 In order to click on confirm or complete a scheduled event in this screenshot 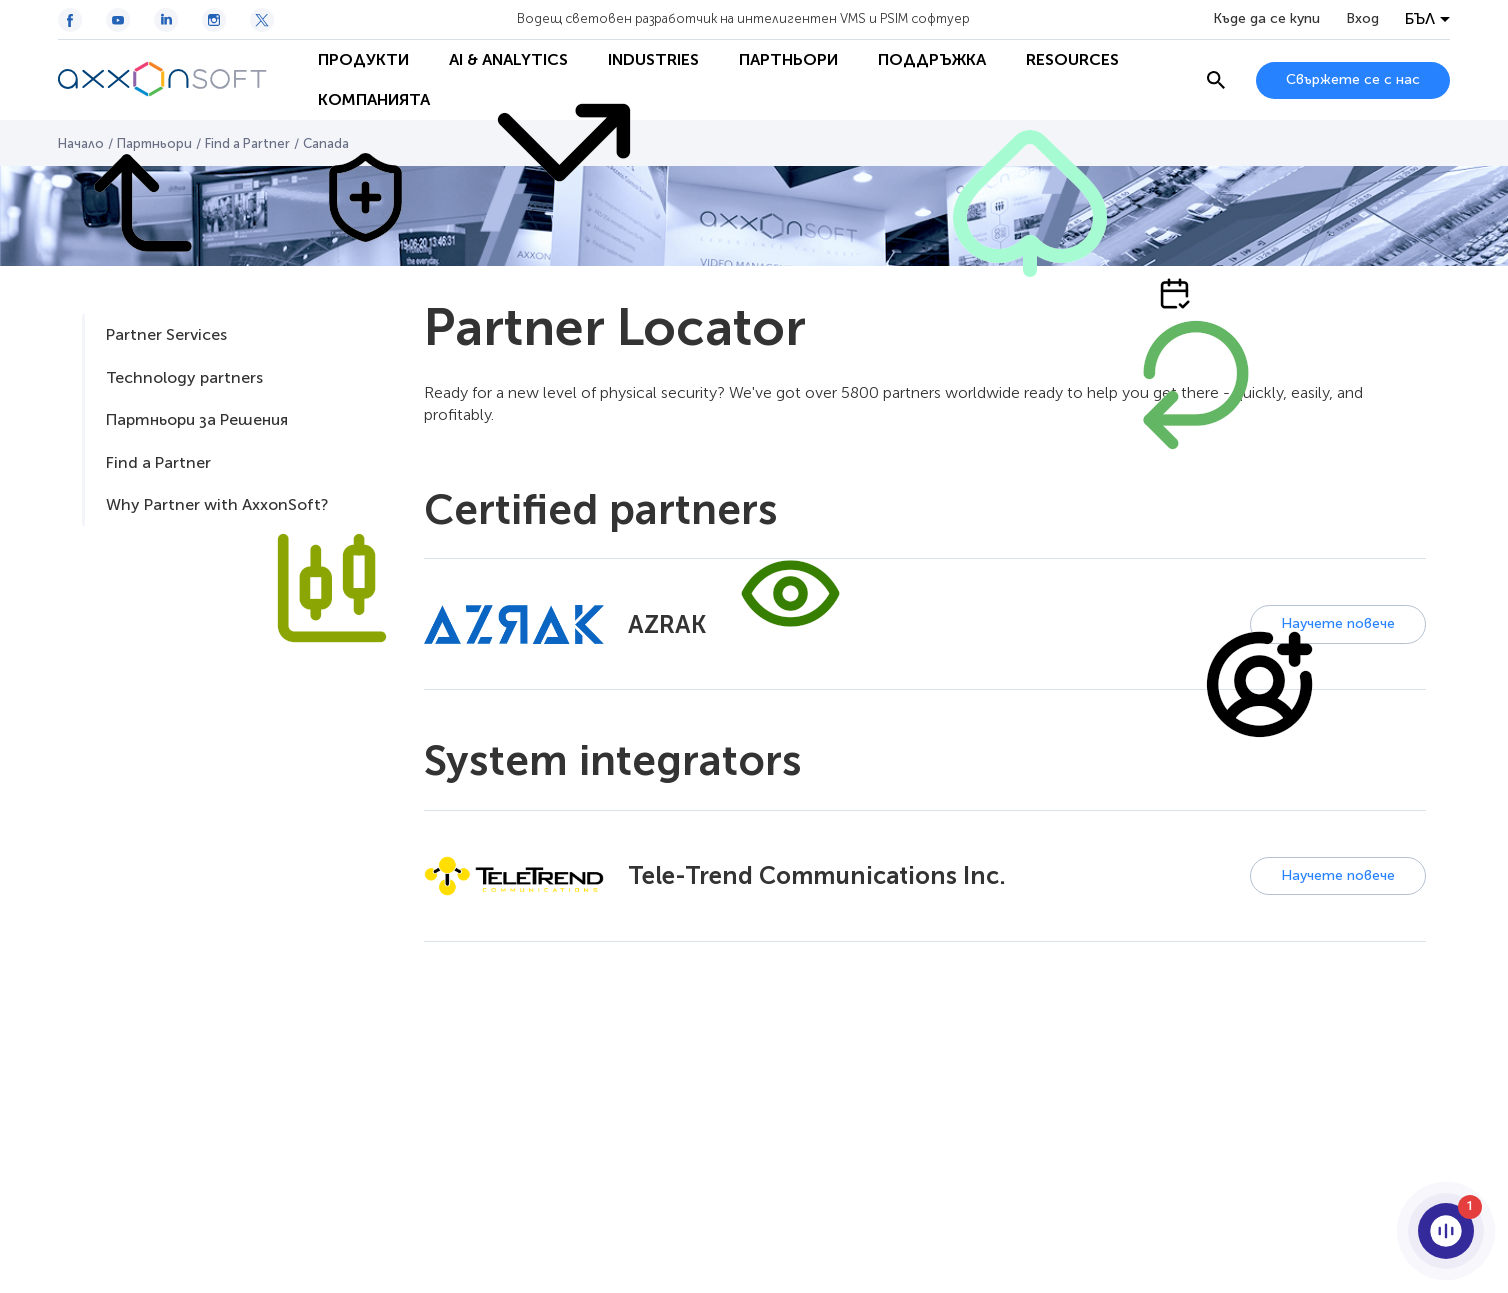, I will do `click(1174, 293)`.